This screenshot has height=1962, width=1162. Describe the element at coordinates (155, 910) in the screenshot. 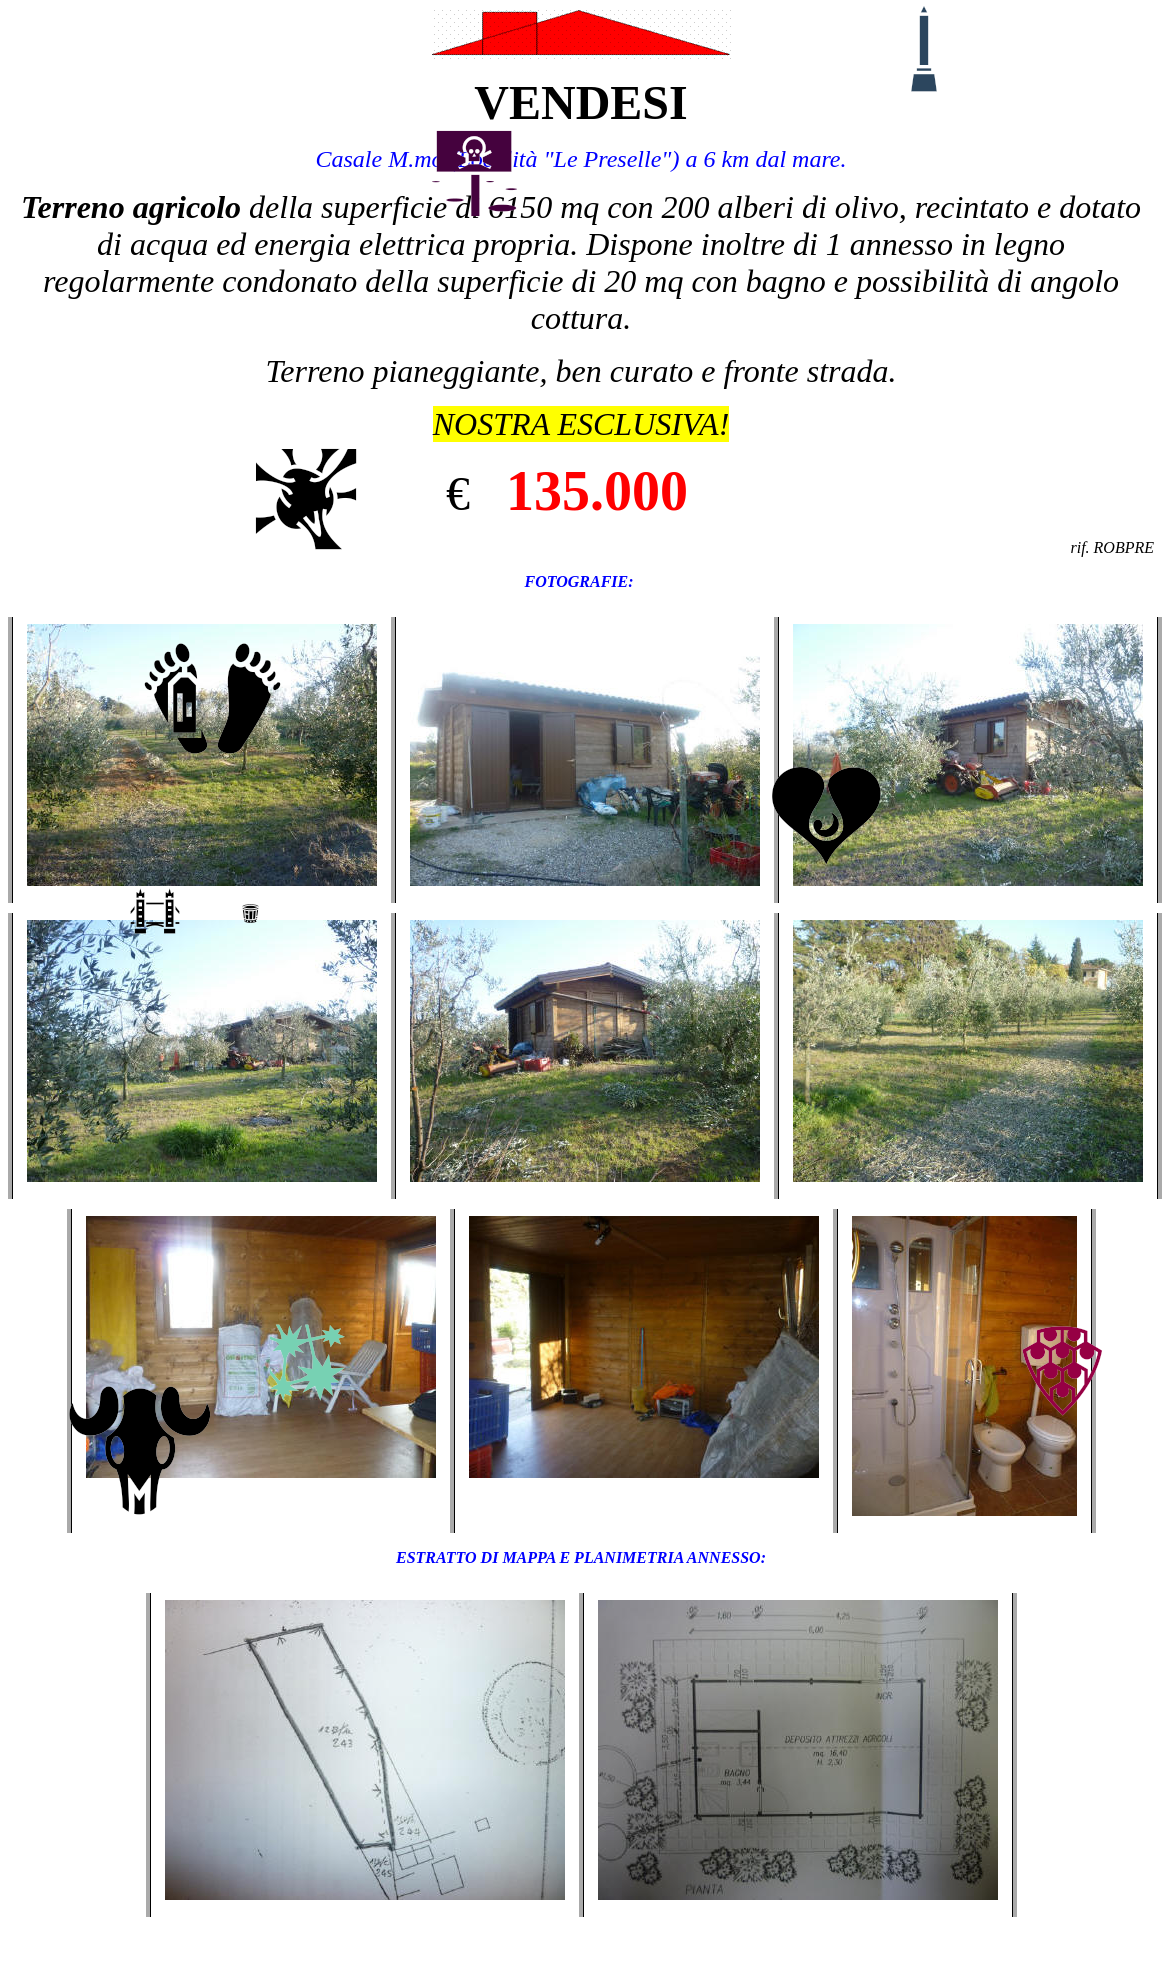

I see `view London landmarks or attractions` at that location.